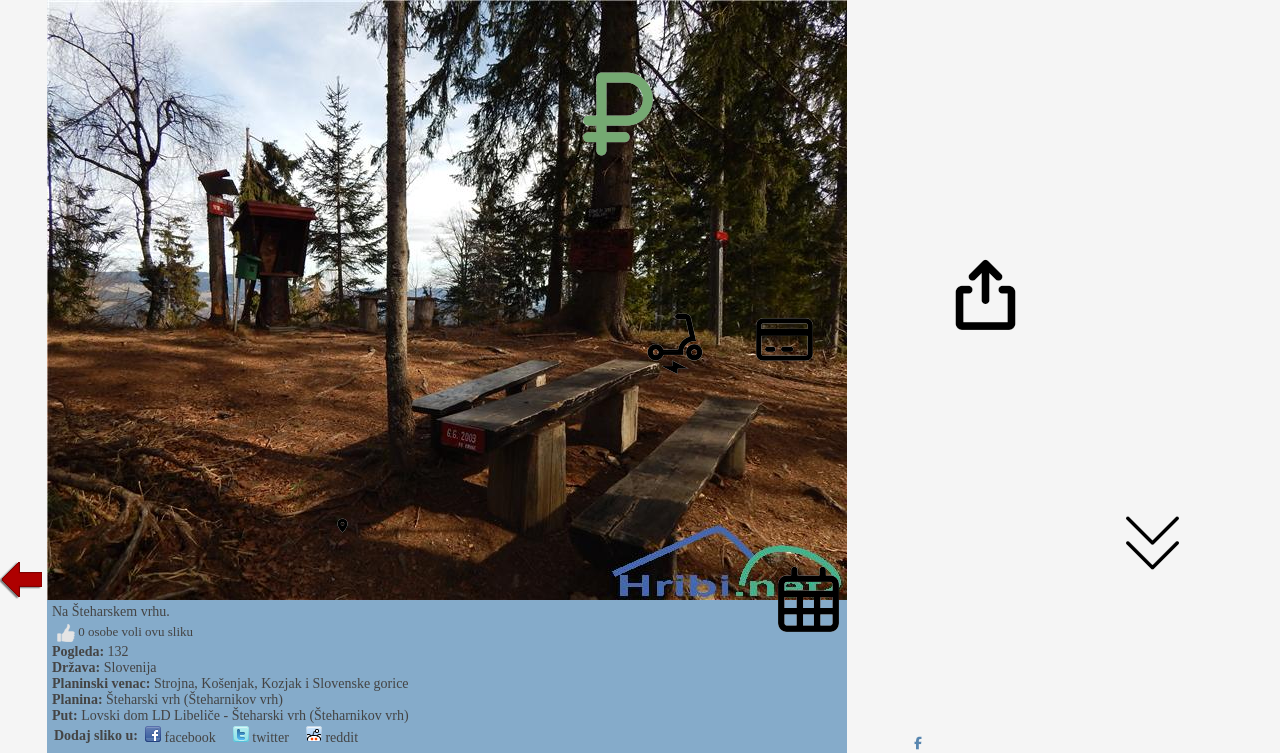 Image resolution: width=1280 pixels, height=753 pixels. What do you see at coordinates (675, 344) in the screenshot?
I see `find nearby electric scooter rentals` at bounding box center [675, 344].